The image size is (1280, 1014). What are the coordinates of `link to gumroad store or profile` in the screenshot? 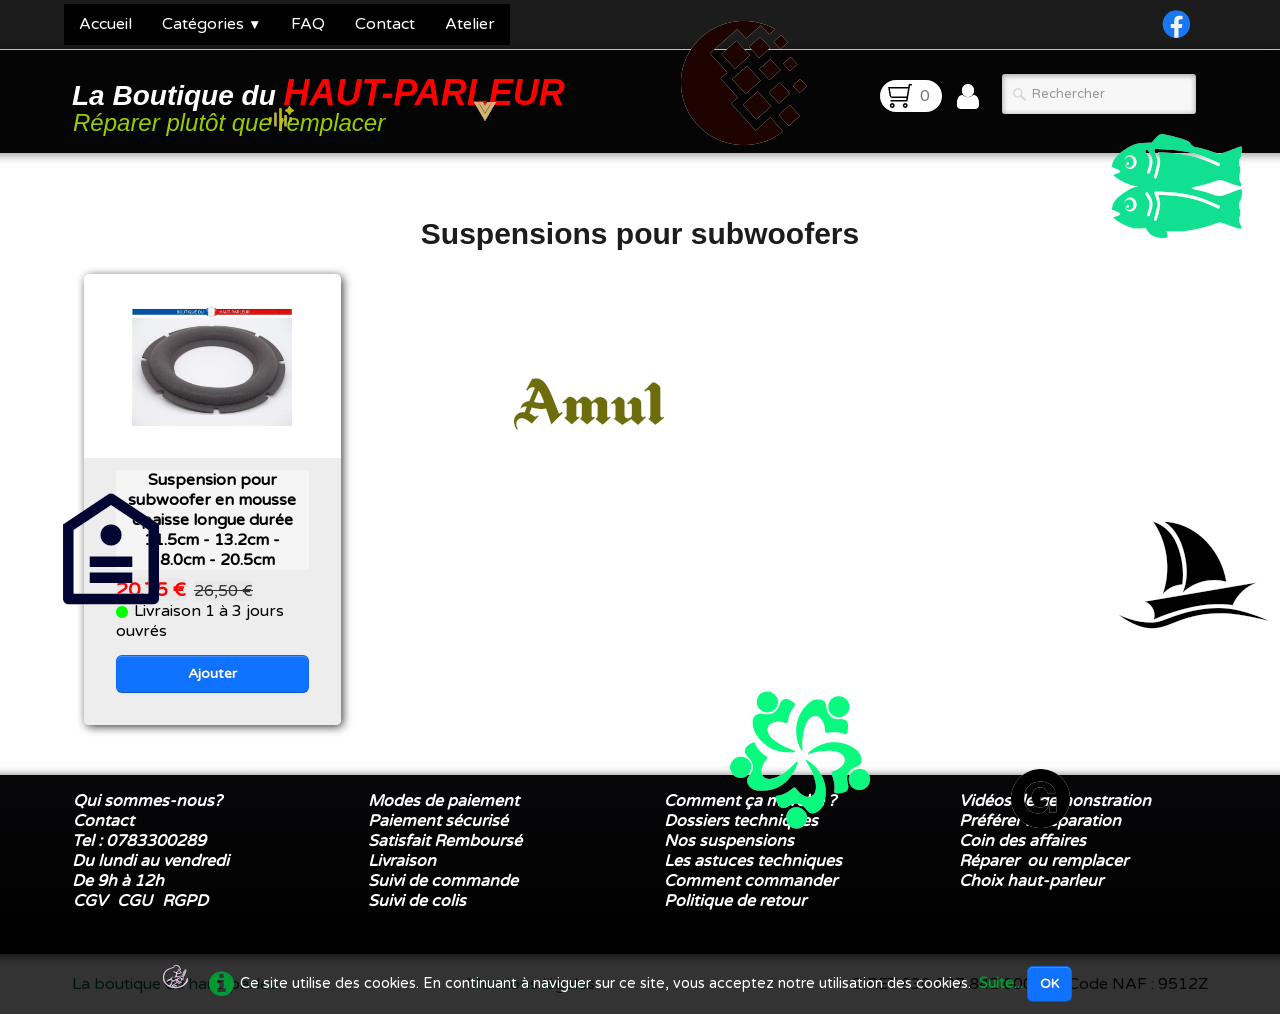 It's located at (1040, 798).